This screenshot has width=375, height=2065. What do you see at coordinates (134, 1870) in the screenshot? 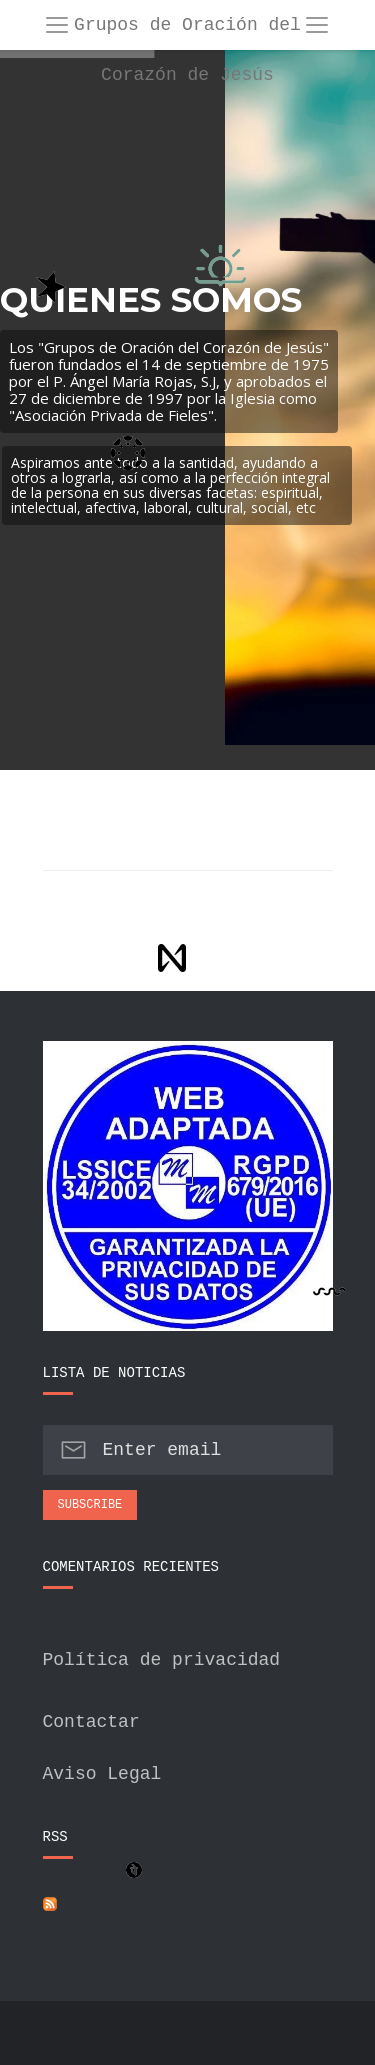
I see `open PhonePe payment app` at bounding box center [134, 1870].